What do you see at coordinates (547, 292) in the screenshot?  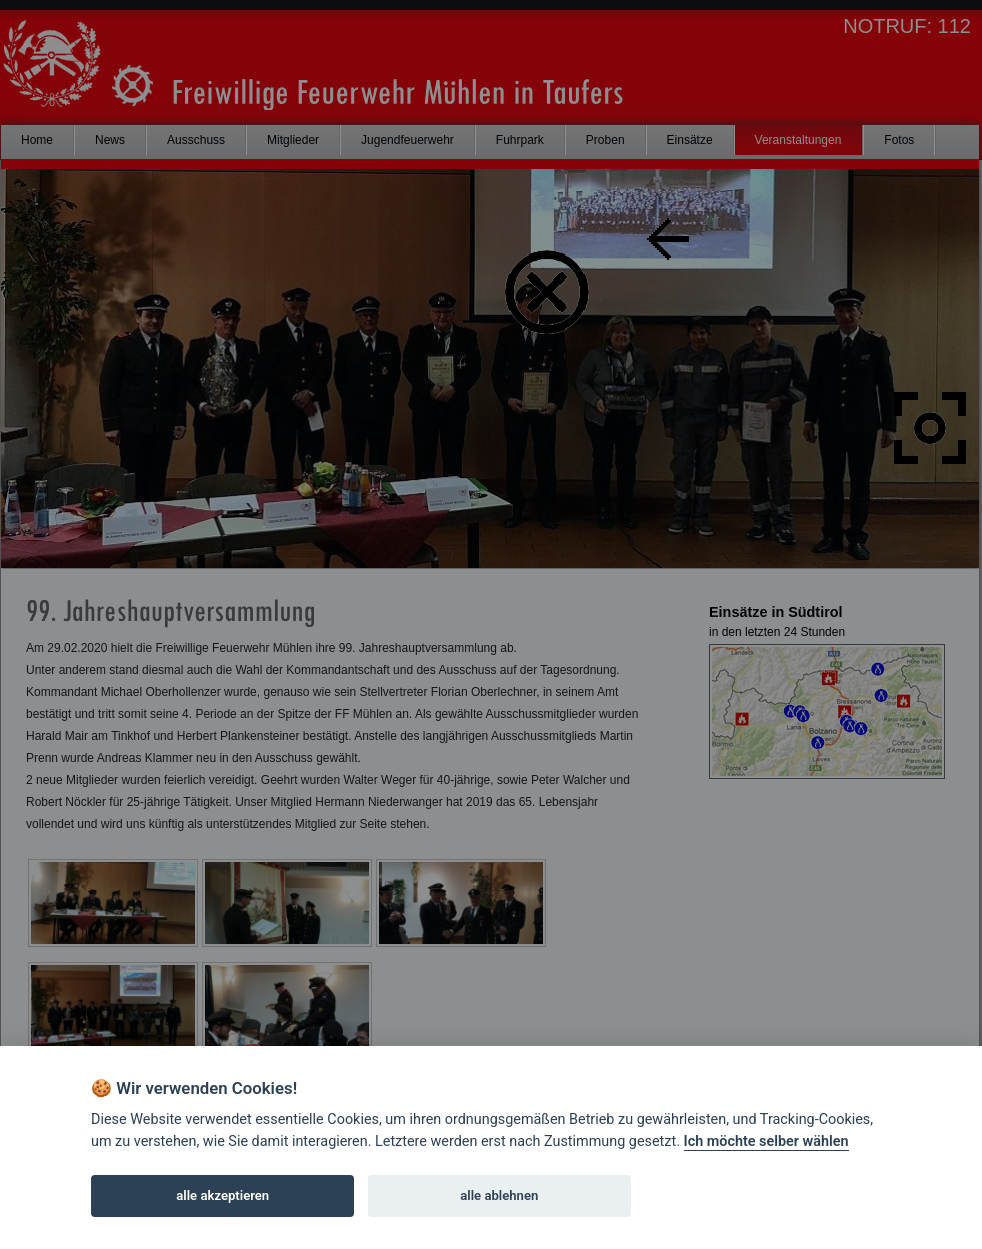 I see `cancel or close the current action` at bounding box center [547, 292].